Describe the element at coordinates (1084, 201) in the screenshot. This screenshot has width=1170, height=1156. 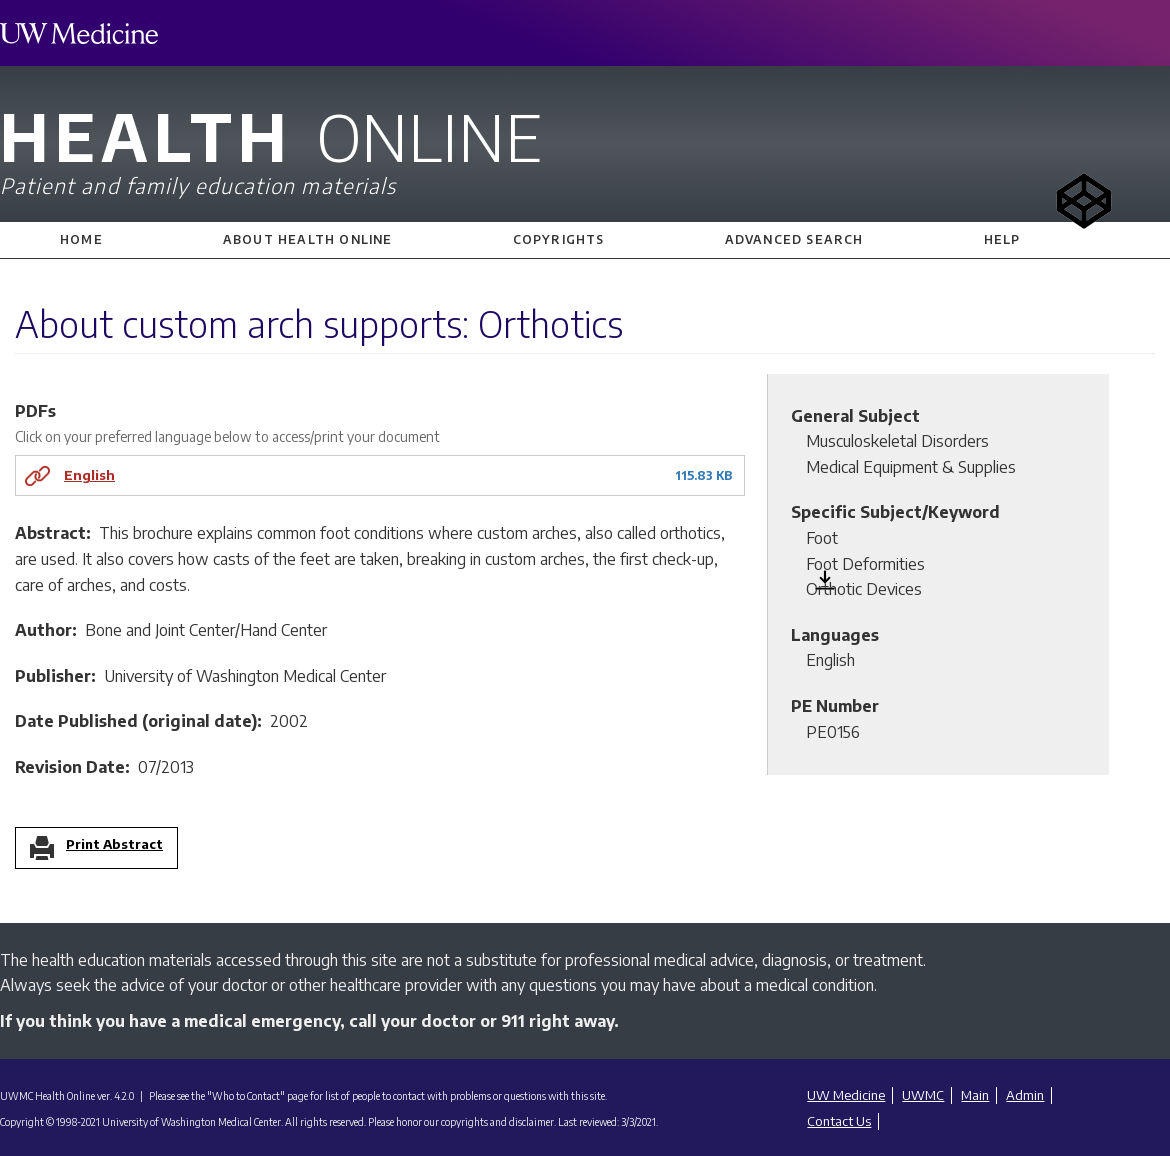
I see `open CodePen website` at that location.